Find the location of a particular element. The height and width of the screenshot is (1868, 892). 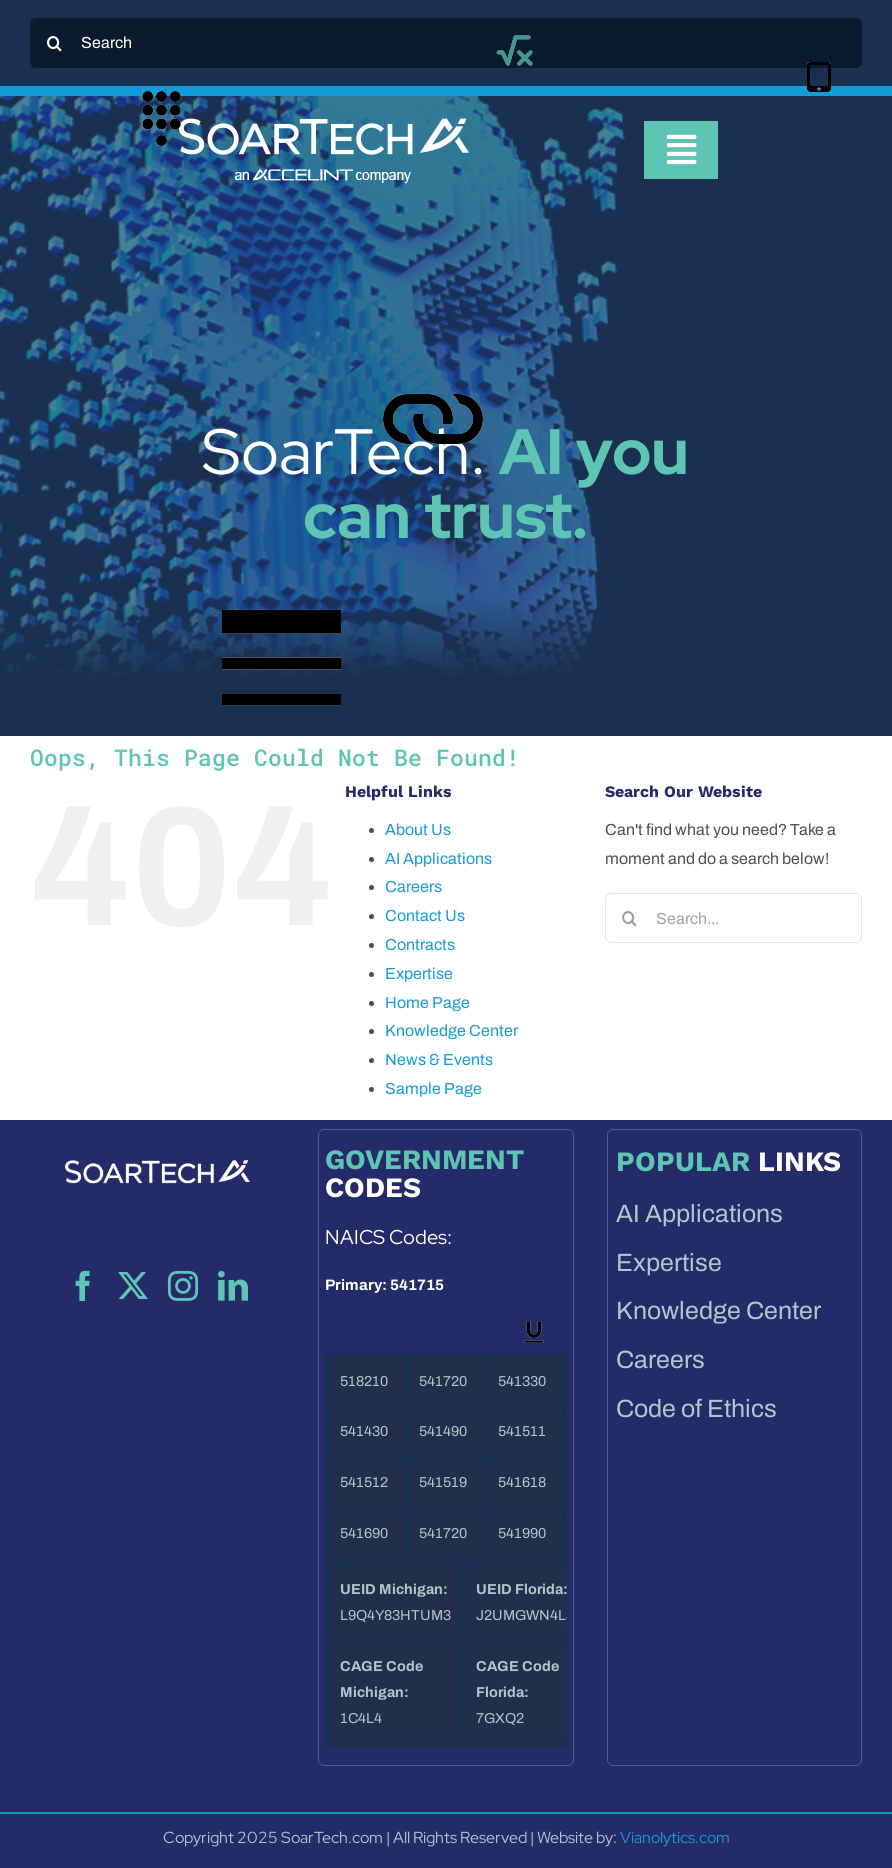

view queue or playlist is located at coordinates (281, 657).